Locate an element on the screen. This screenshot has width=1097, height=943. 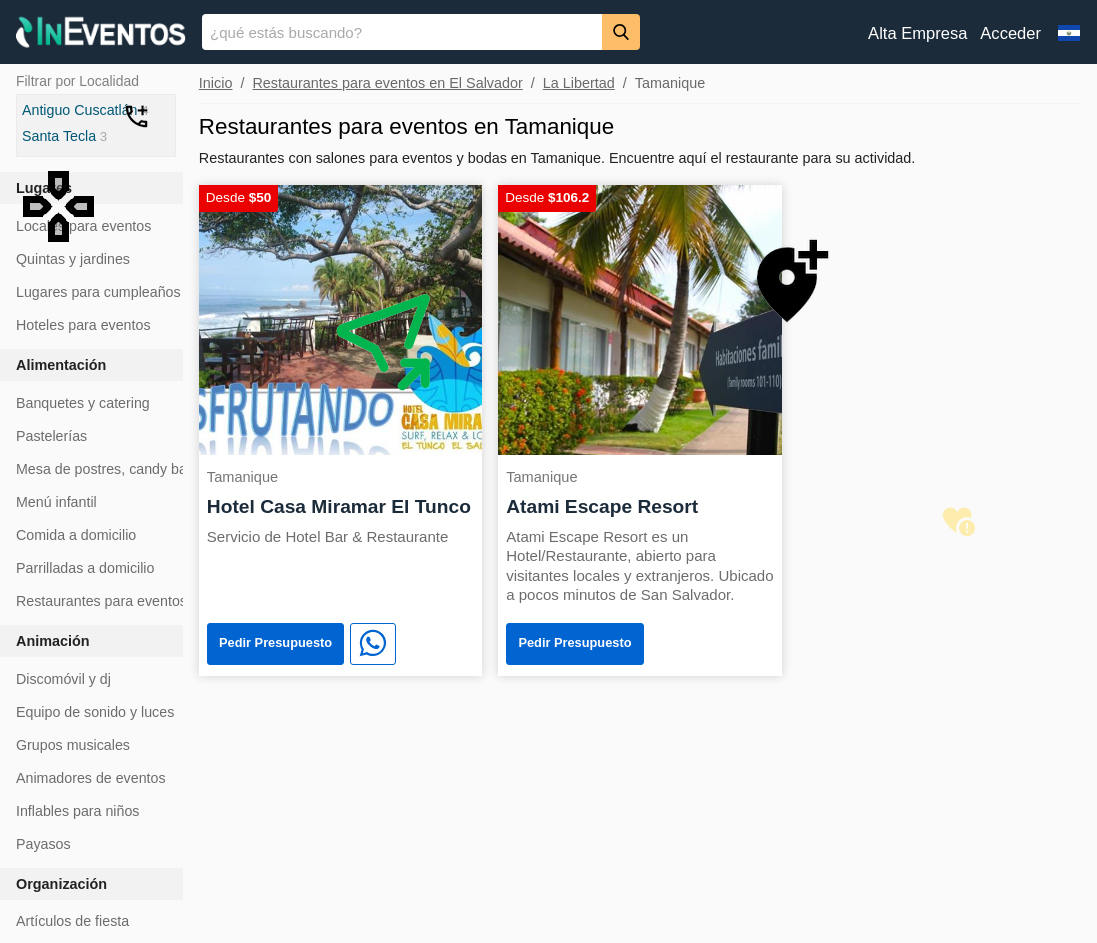
add a new location pin to the map is located at coordinates (787, 281).